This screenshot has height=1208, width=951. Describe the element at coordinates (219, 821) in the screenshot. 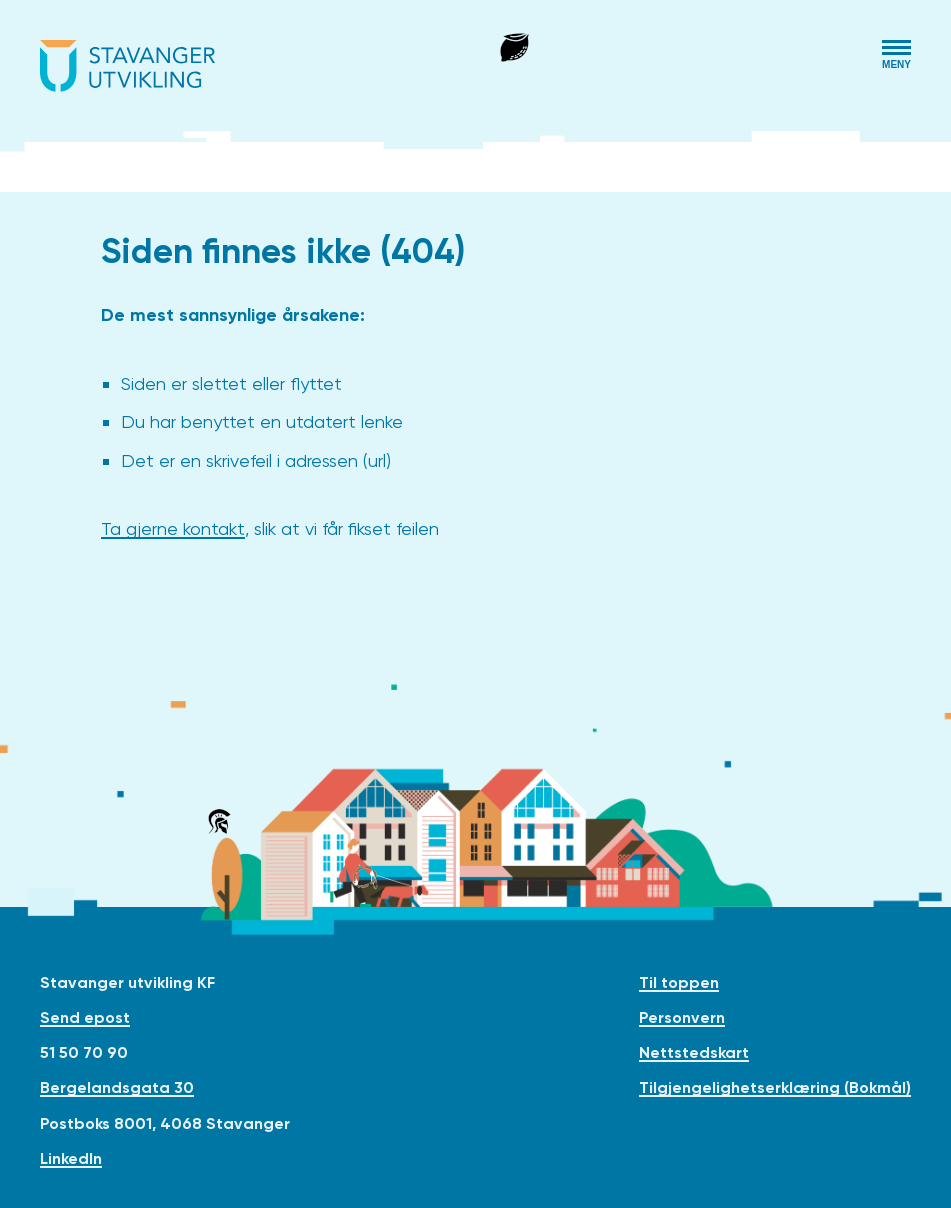

I see `select warrior or spartan character class` at that location.